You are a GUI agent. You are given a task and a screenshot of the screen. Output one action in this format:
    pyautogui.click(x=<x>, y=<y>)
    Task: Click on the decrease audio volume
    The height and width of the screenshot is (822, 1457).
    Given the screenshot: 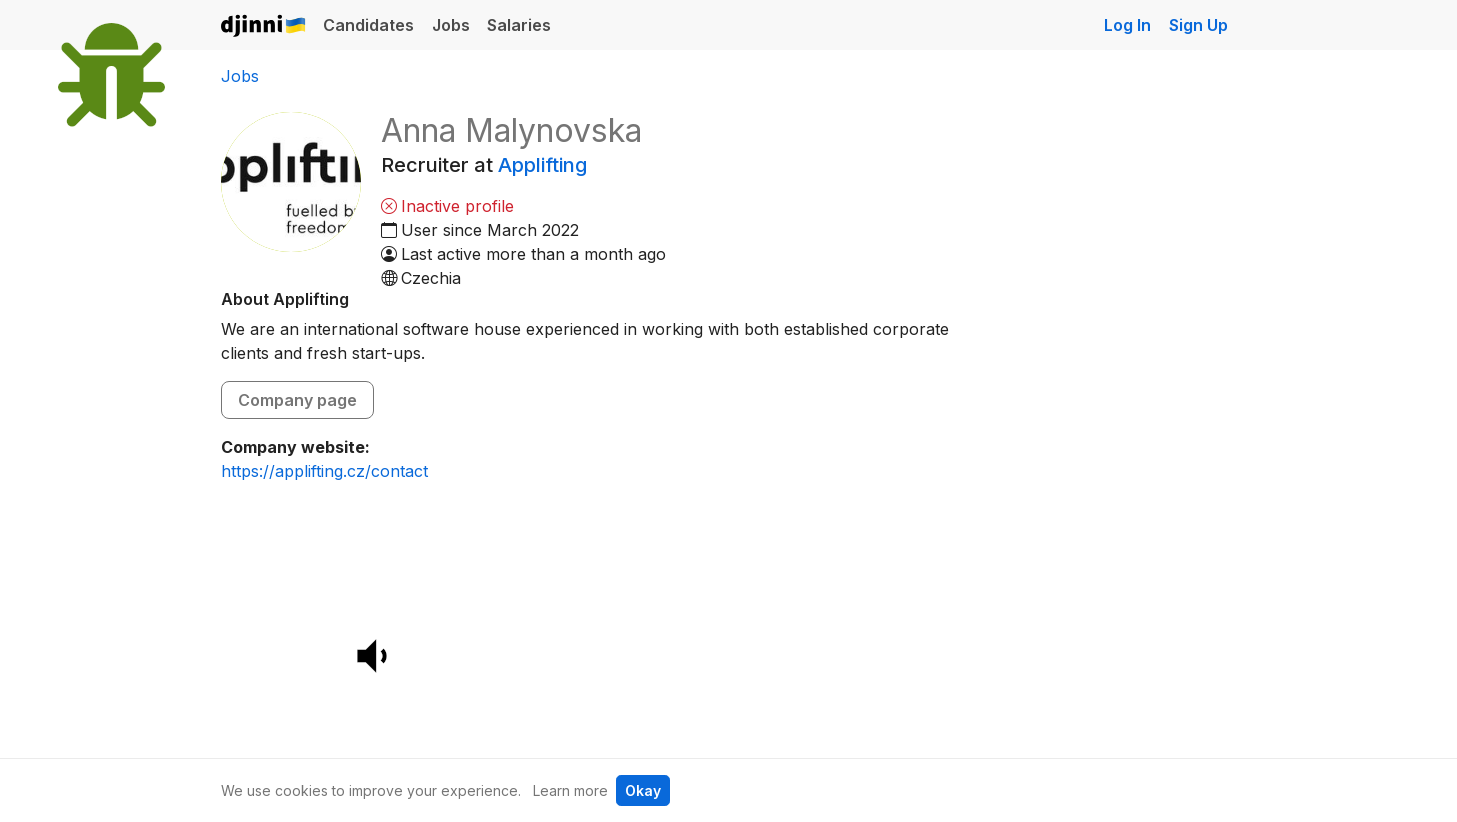 What is the action you would take?
    pyautogui.click(x=372, y=656)
    